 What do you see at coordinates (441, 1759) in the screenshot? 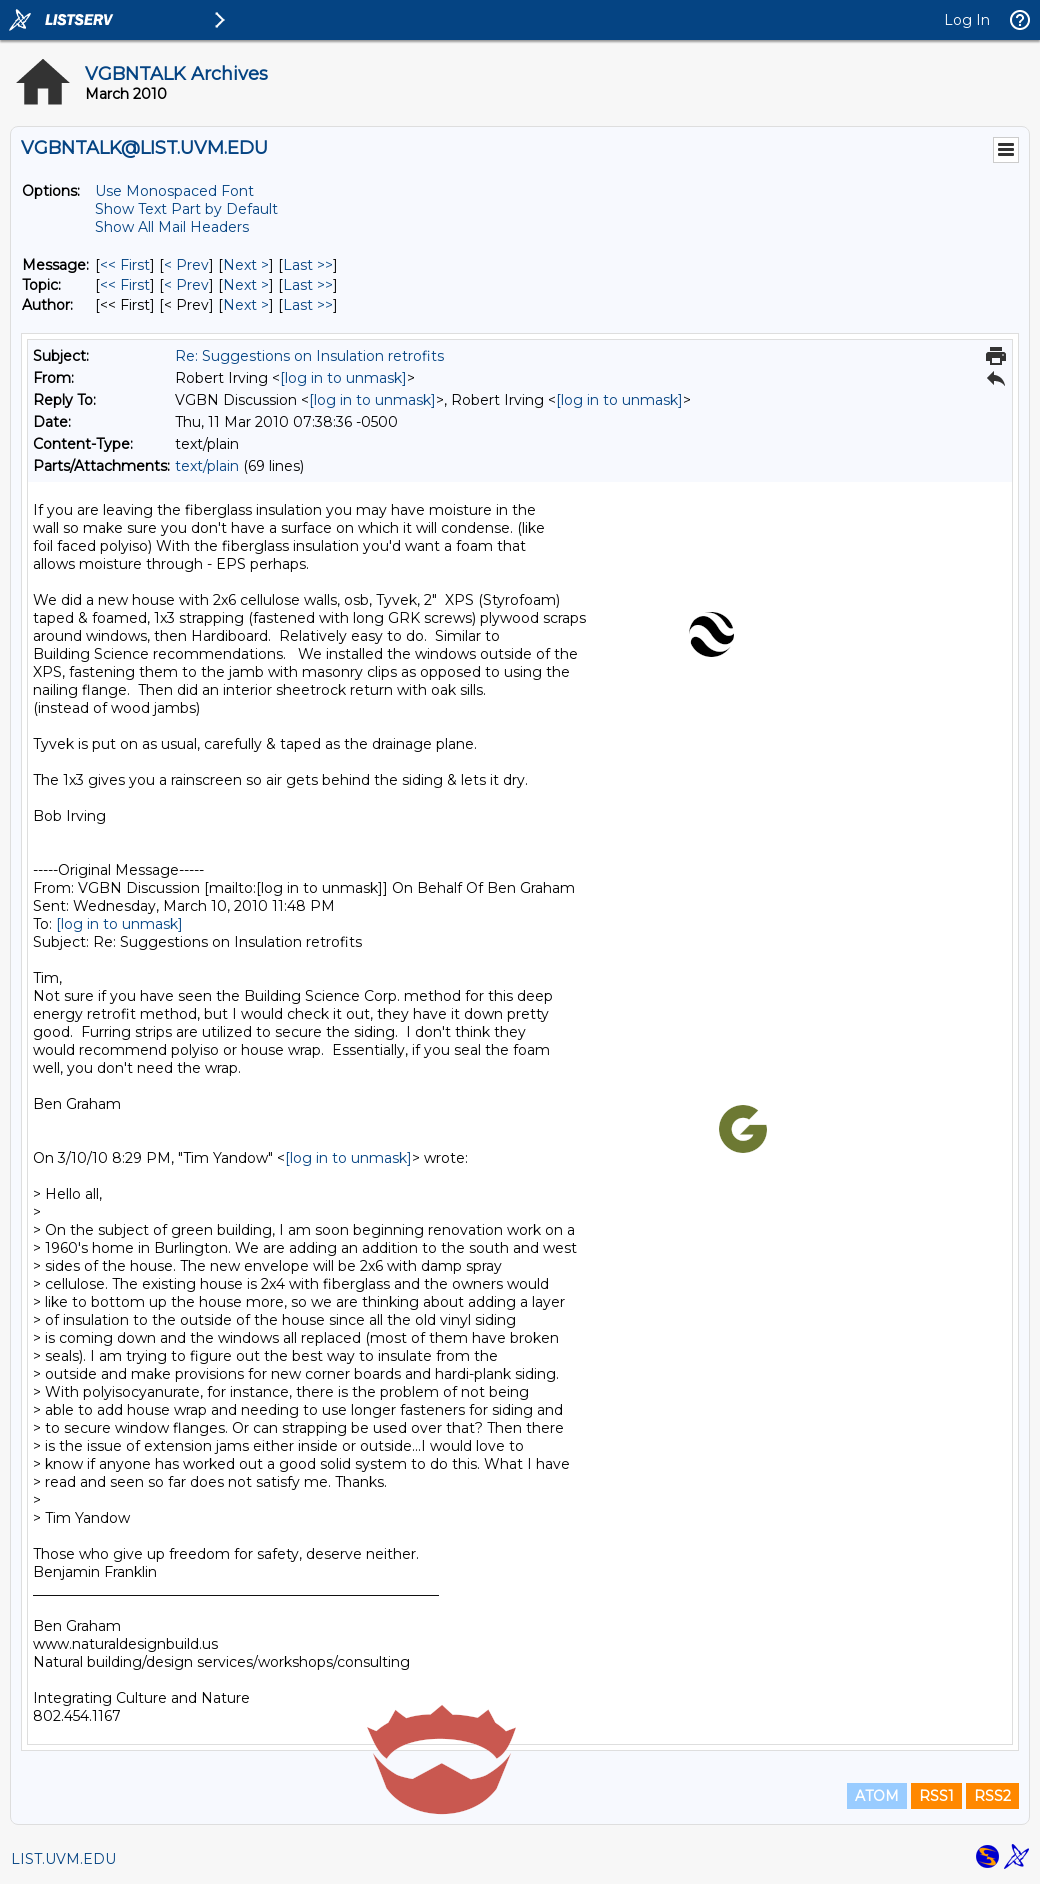
I see `navigate to the nim programming language website` at bounding box center [441, 1759].